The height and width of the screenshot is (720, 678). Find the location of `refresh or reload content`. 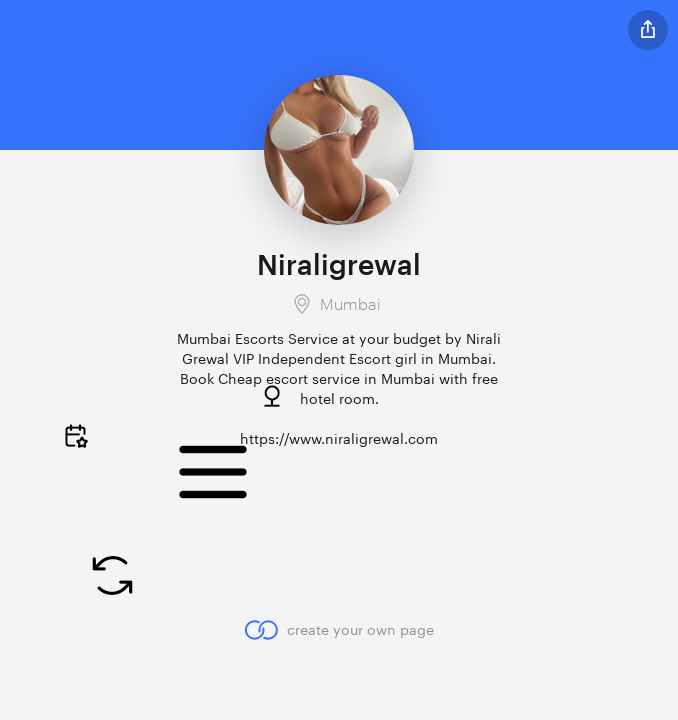

refresh or reload content is located at coordinates (112, 575).